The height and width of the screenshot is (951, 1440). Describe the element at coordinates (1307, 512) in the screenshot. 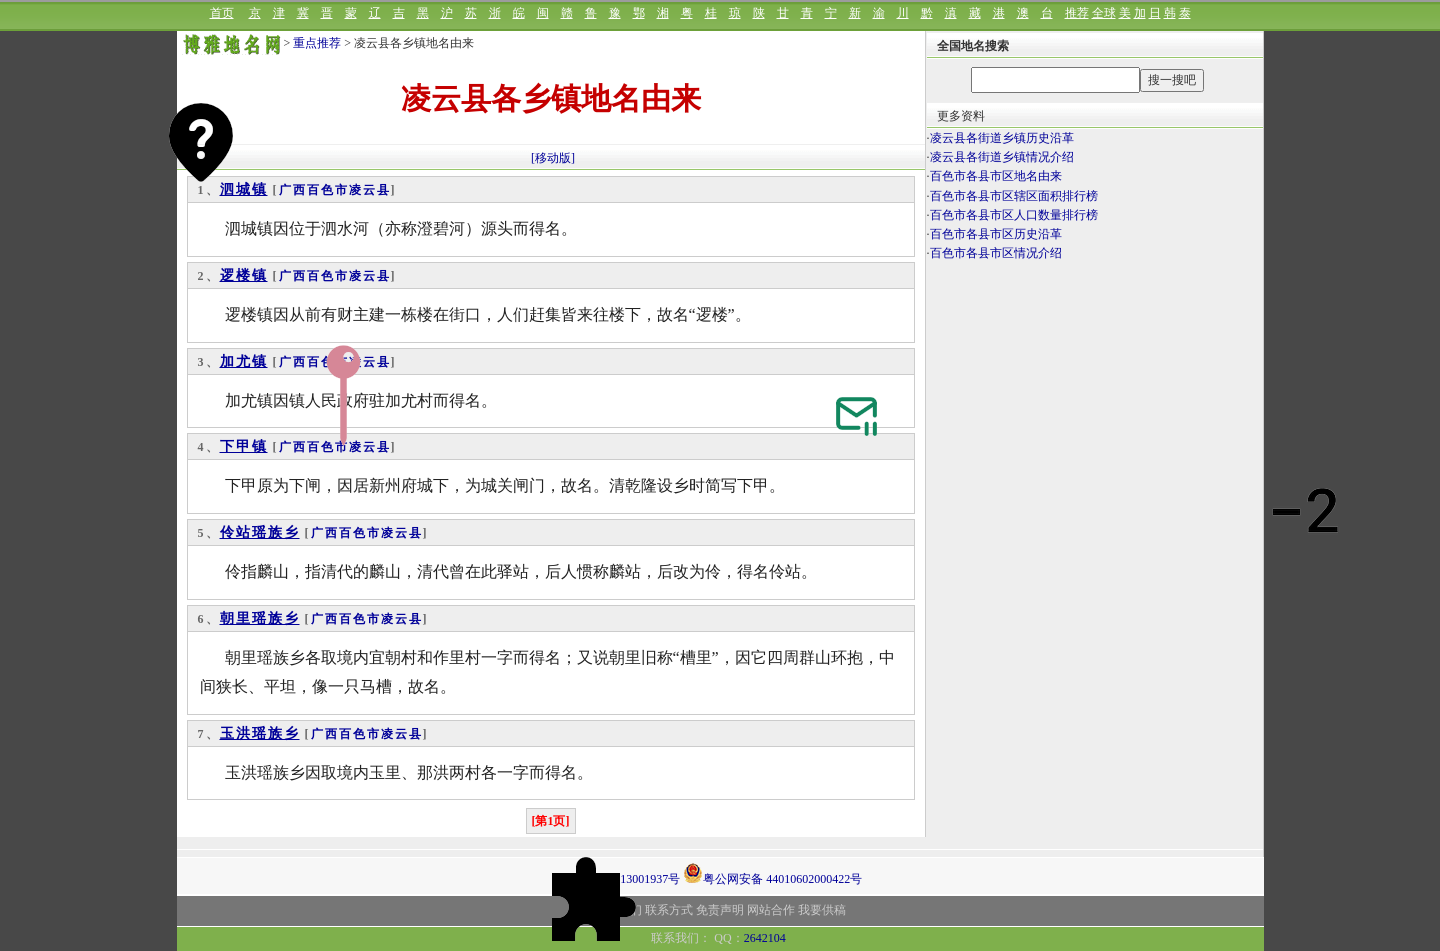

I see `decrease exposure by 2 stops in photo editing` at that location.